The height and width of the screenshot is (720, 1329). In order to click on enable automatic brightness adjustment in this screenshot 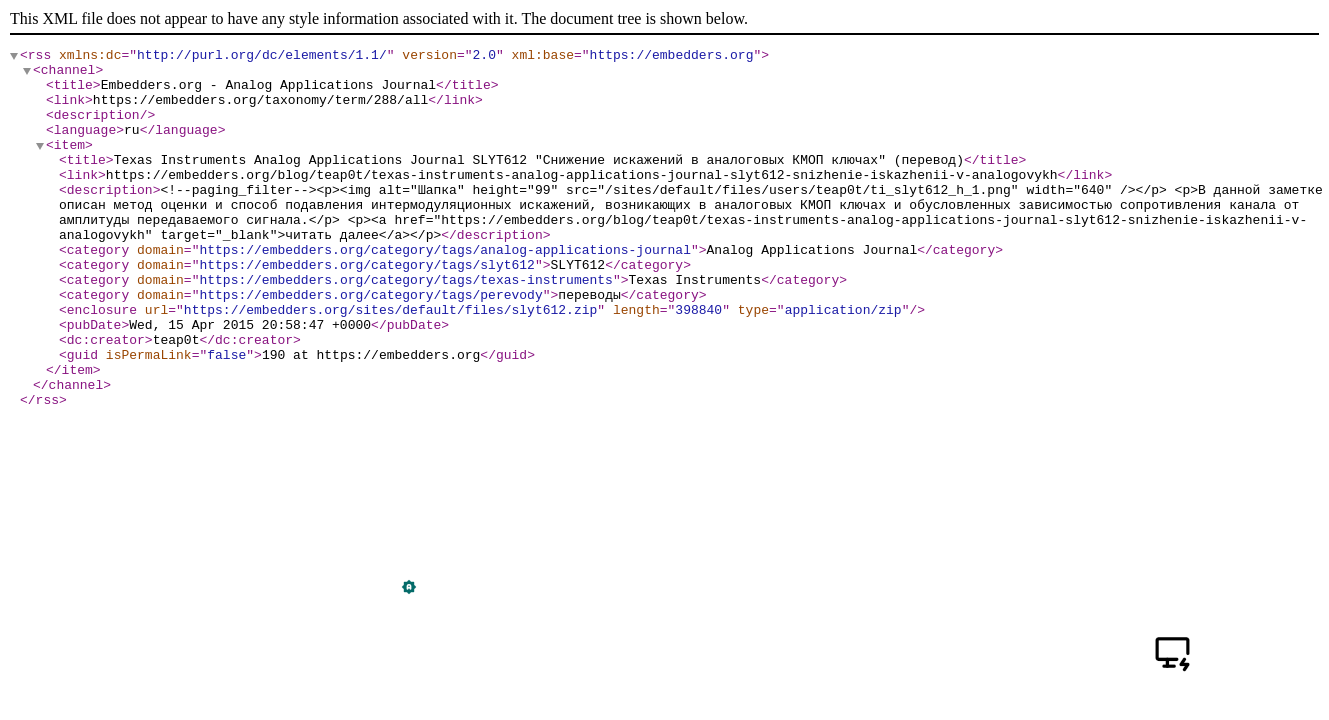, I will do `click(409, 587)`.